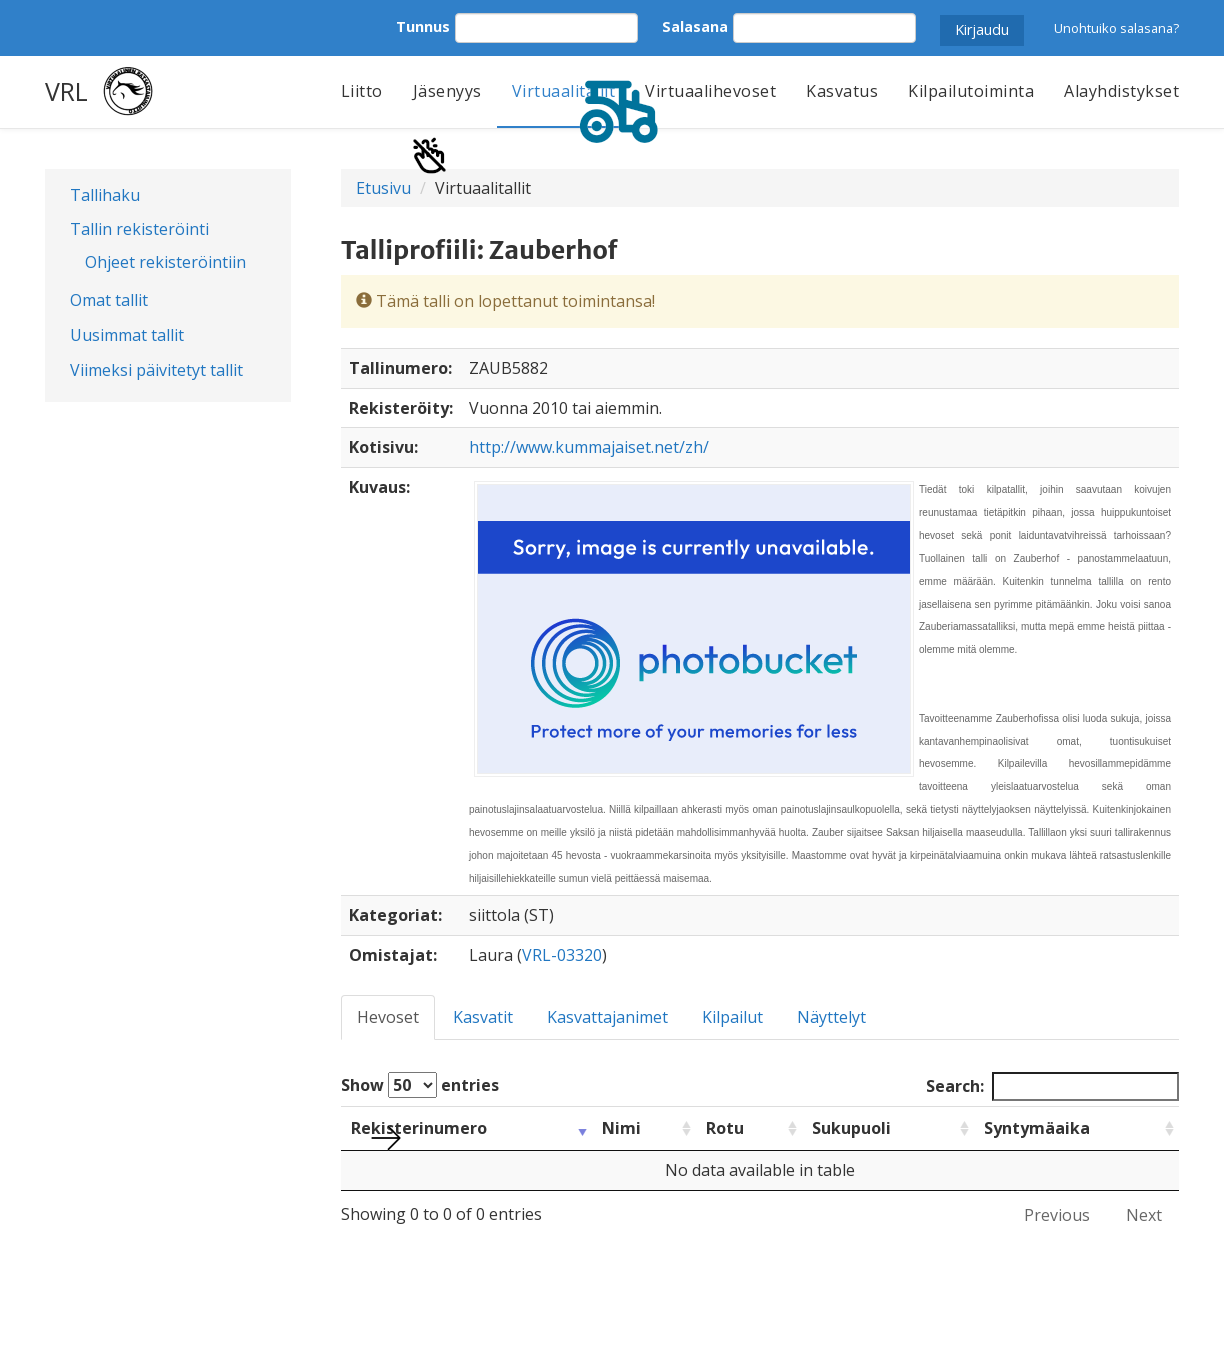 This screenshot has height=1345, width=1224. Describe the element at coordinates (386, 1138) in the screenshot. I see `navigate to the next item or screen` at that location.